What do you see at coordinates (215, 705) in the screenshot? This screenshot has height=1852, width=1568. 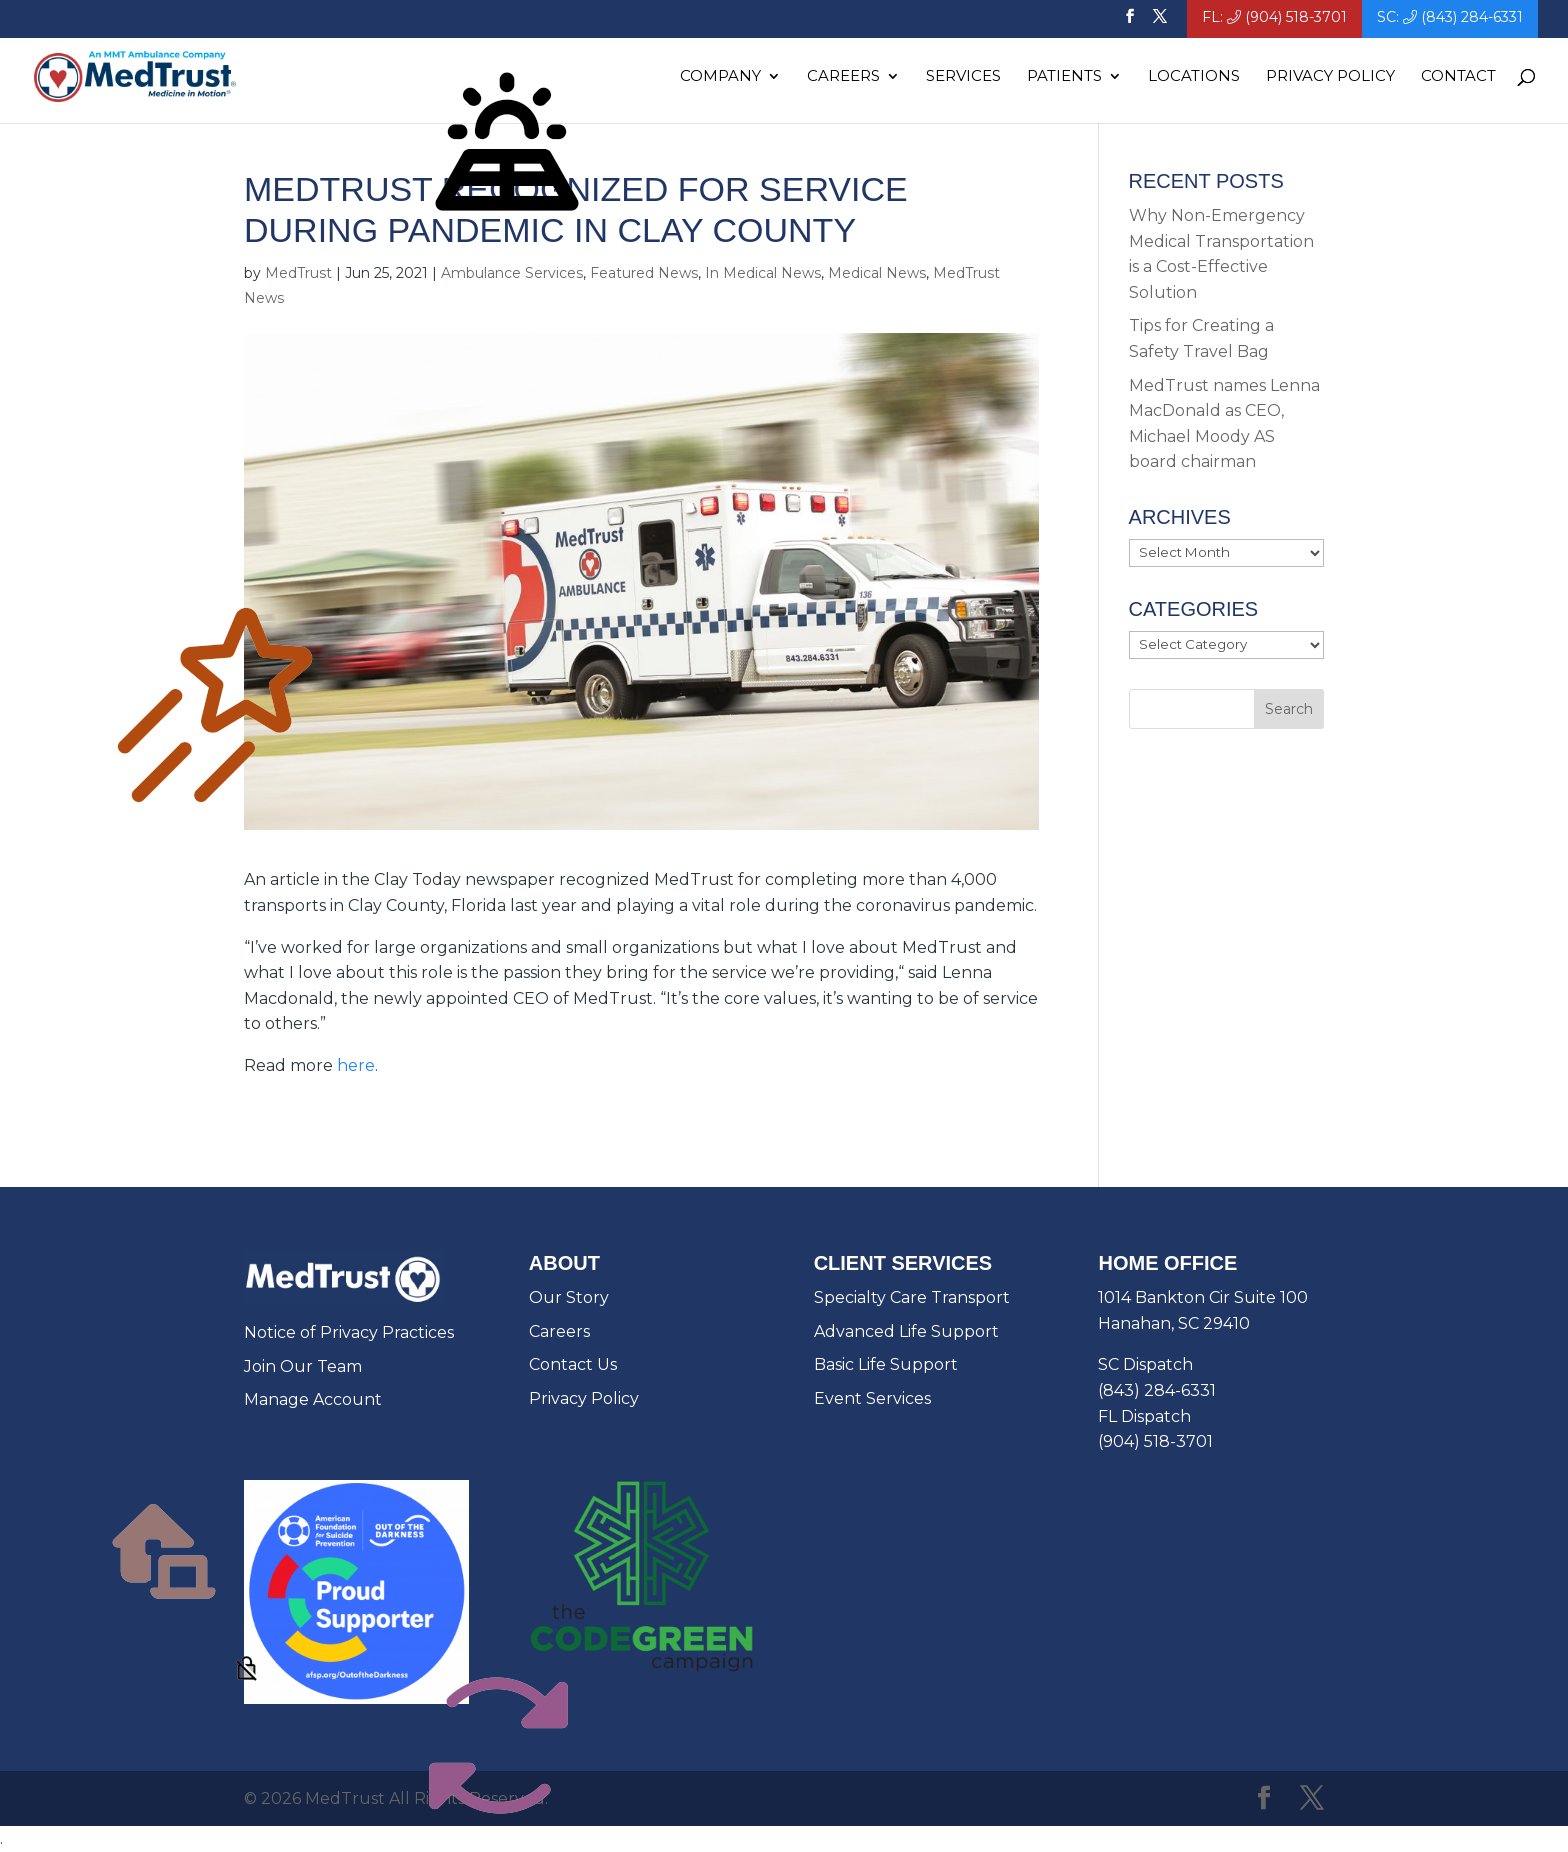 I see `add to favorites or wishlist` at bounding box center [215, 705].